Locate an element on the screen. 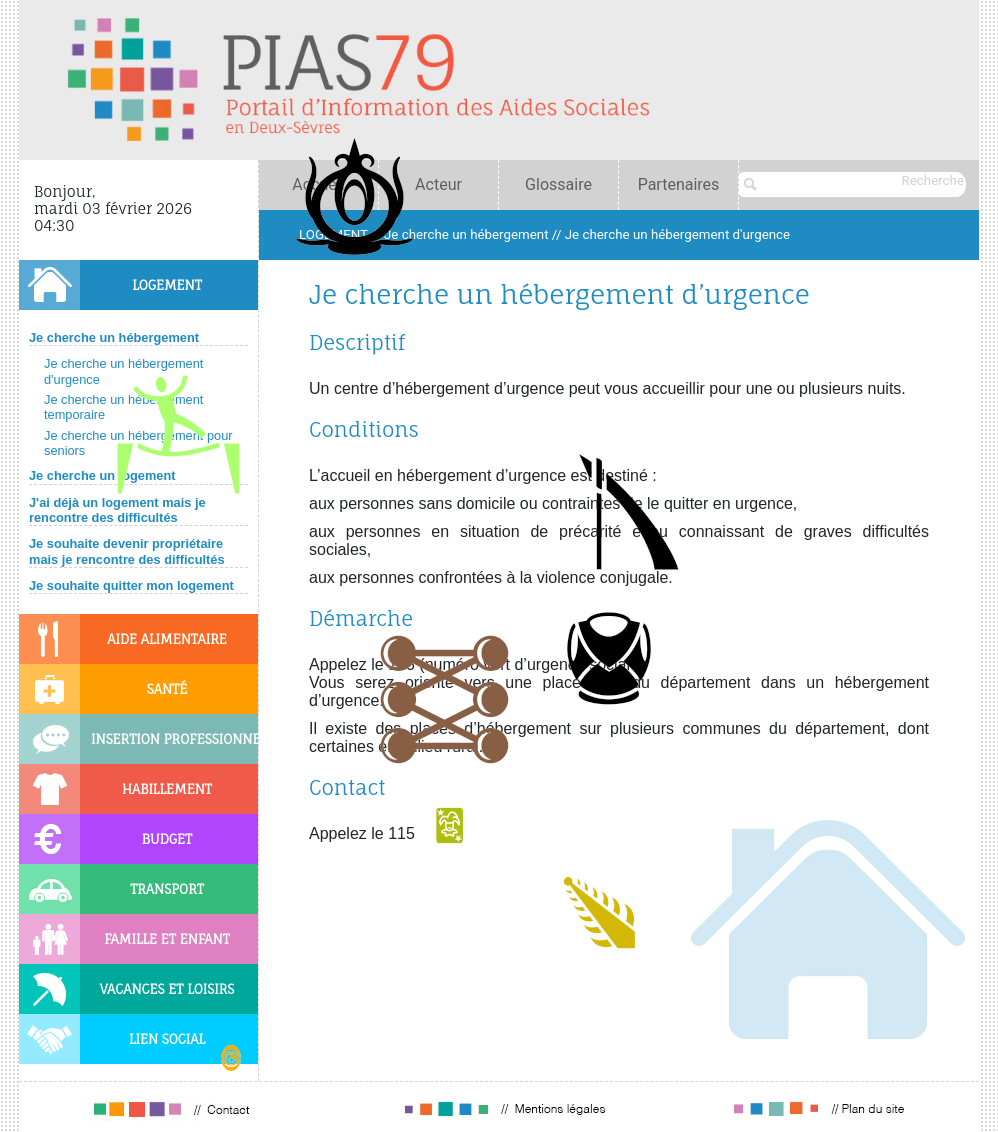 Image resolution: width=998 pixels, height=1132 pixels. circus or acrobatics game category is located at coordinates (178, 432).